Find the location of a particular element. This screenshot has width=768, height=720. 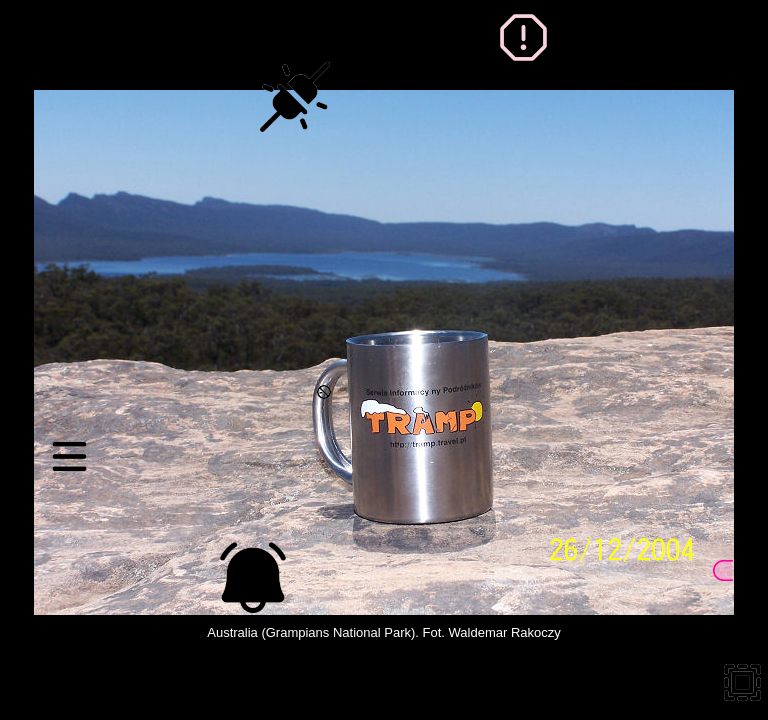

indicates a warning or critical alert is located at coordinates (523, 37).